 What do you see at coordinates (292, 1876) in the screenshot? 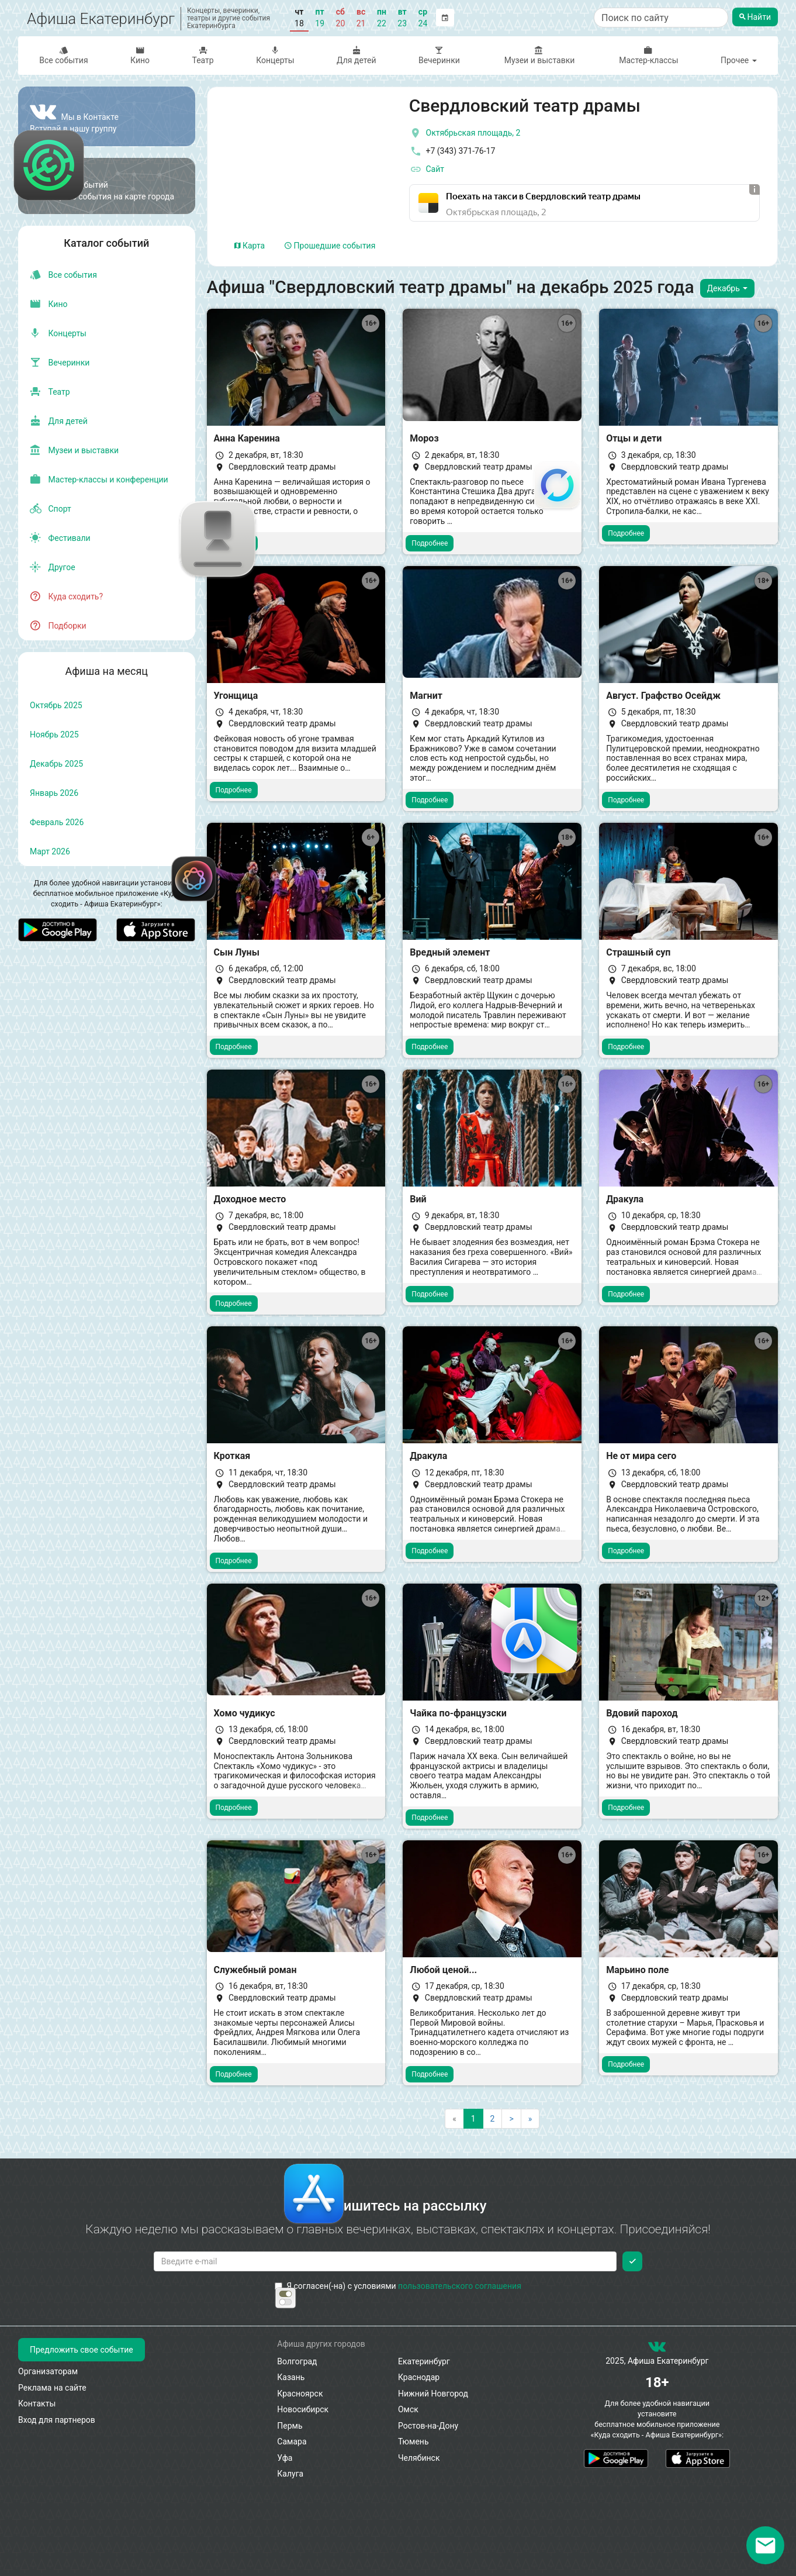
I see `open winetricks application` at bounding box center [292, 1876].